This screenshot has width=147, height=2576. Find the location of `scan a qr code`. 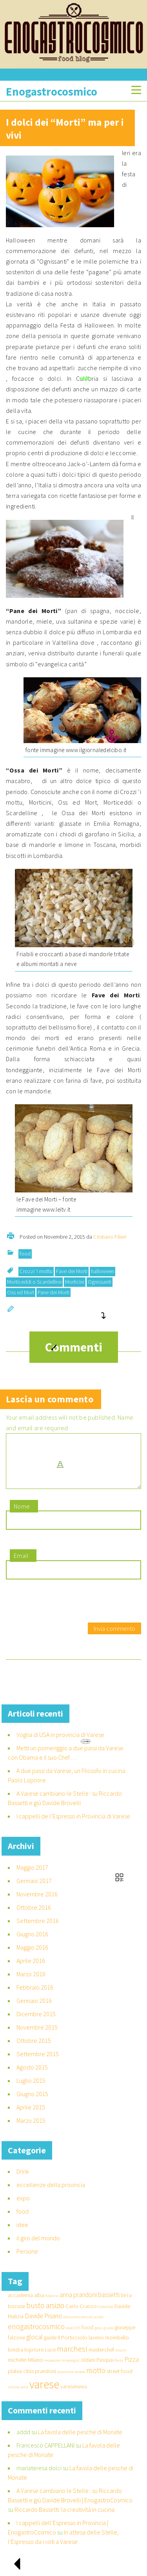

scan a qr code is located at coordinates (119, 1877).